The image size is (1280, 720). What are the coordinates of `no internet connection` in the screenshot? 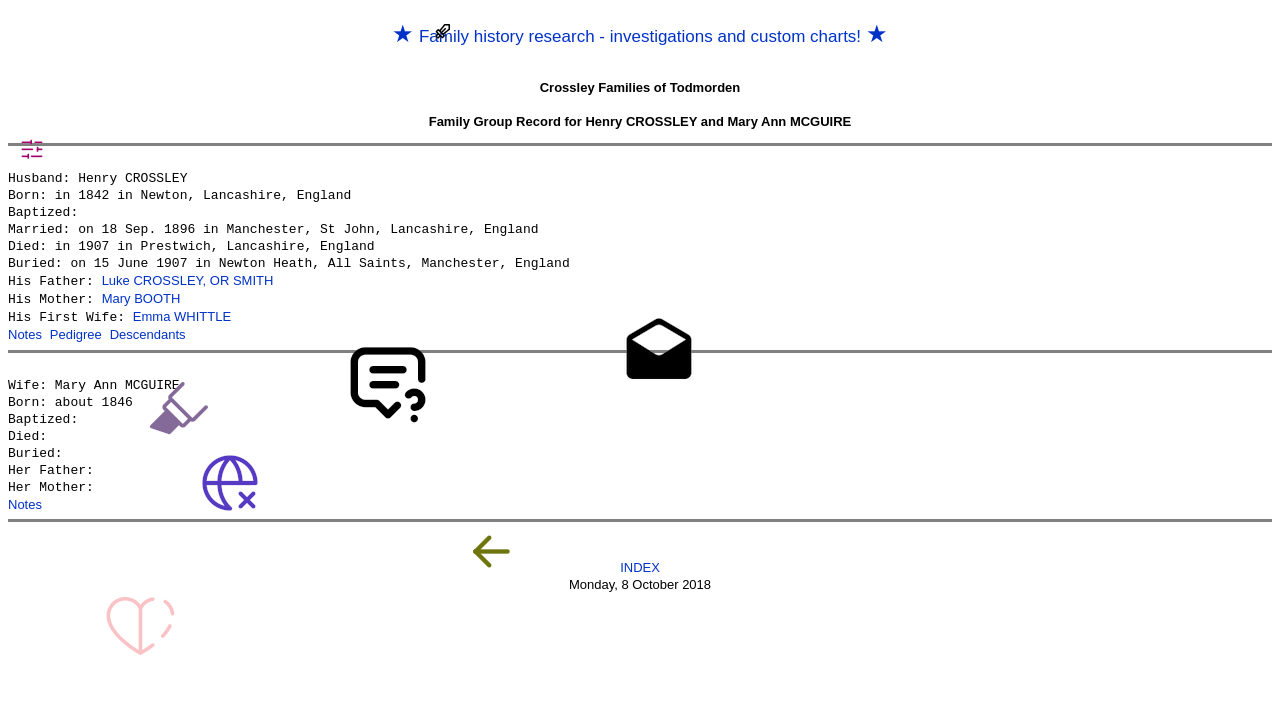 It's located at (230, 483).